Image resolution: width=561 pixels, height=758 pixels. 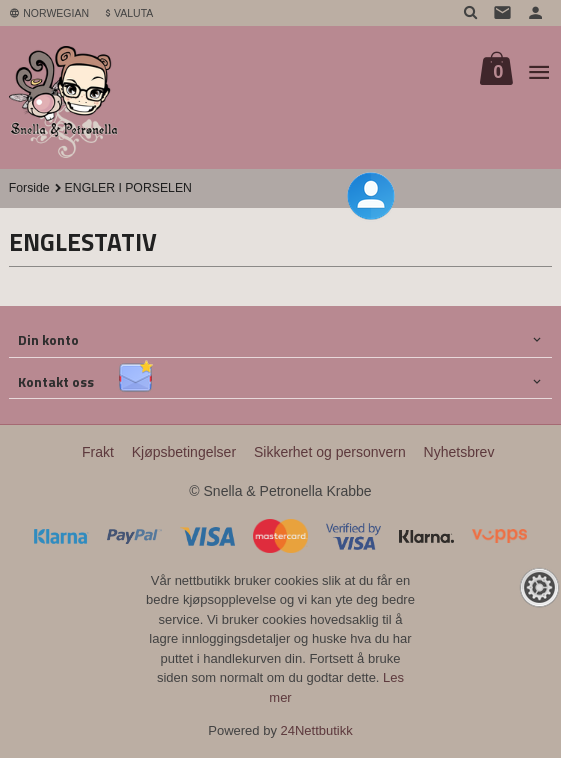 I want to click on view or edit item properties, so click(x=539, y=587).